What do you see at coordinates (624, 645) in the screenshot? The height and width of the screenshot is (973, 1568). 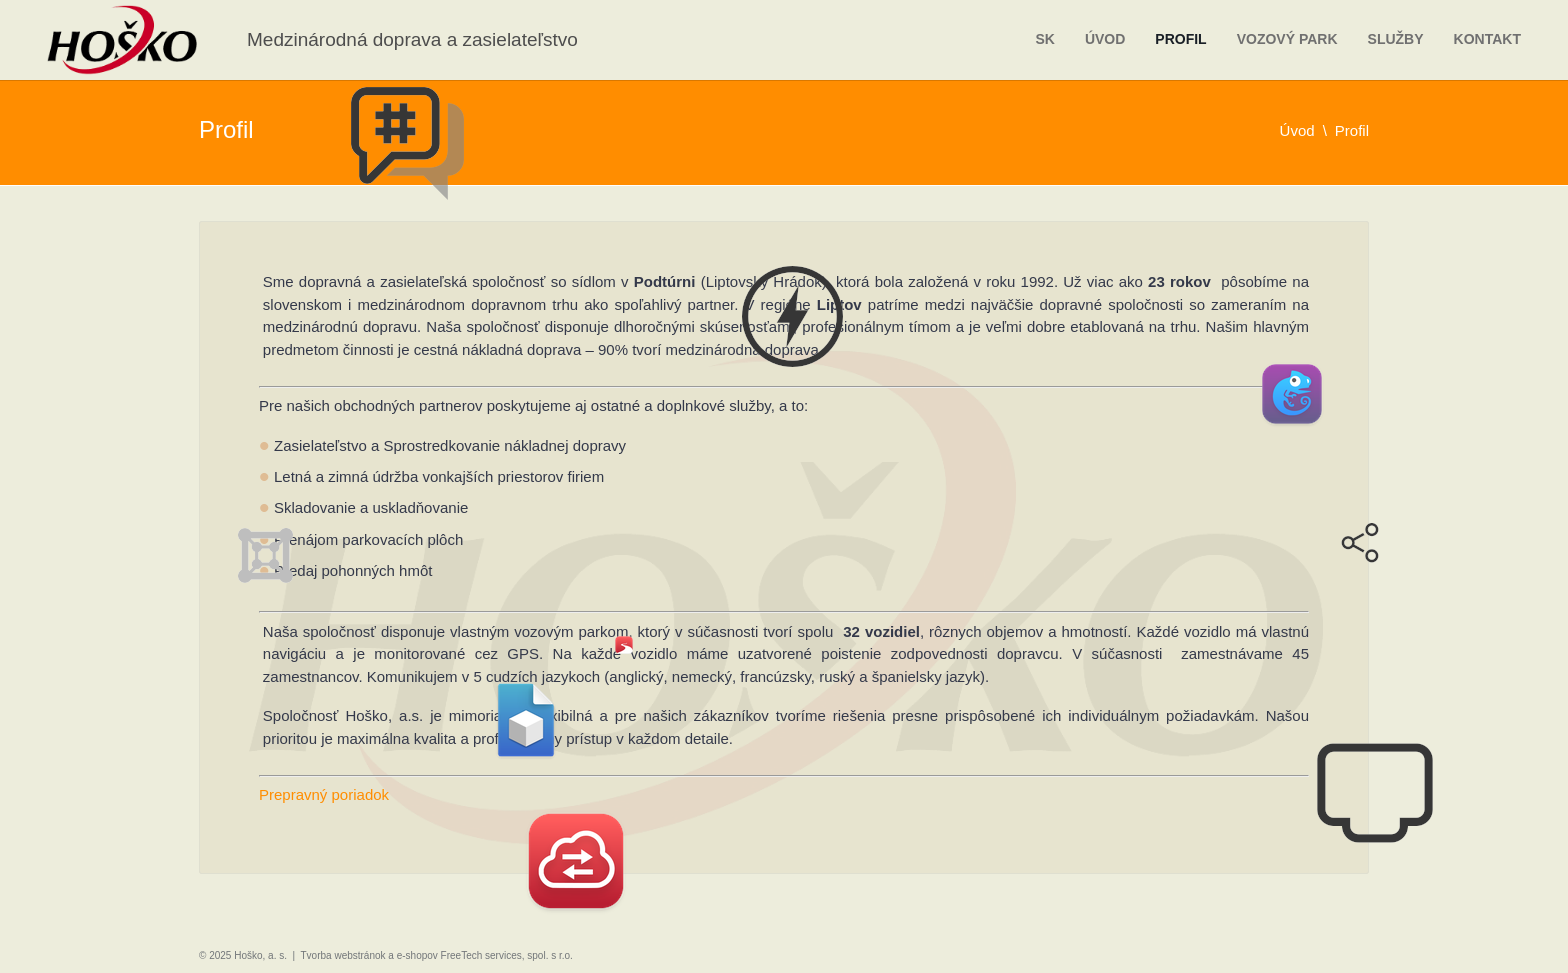 I see `open tutanota secure email app` at bounding box center [624, 645].